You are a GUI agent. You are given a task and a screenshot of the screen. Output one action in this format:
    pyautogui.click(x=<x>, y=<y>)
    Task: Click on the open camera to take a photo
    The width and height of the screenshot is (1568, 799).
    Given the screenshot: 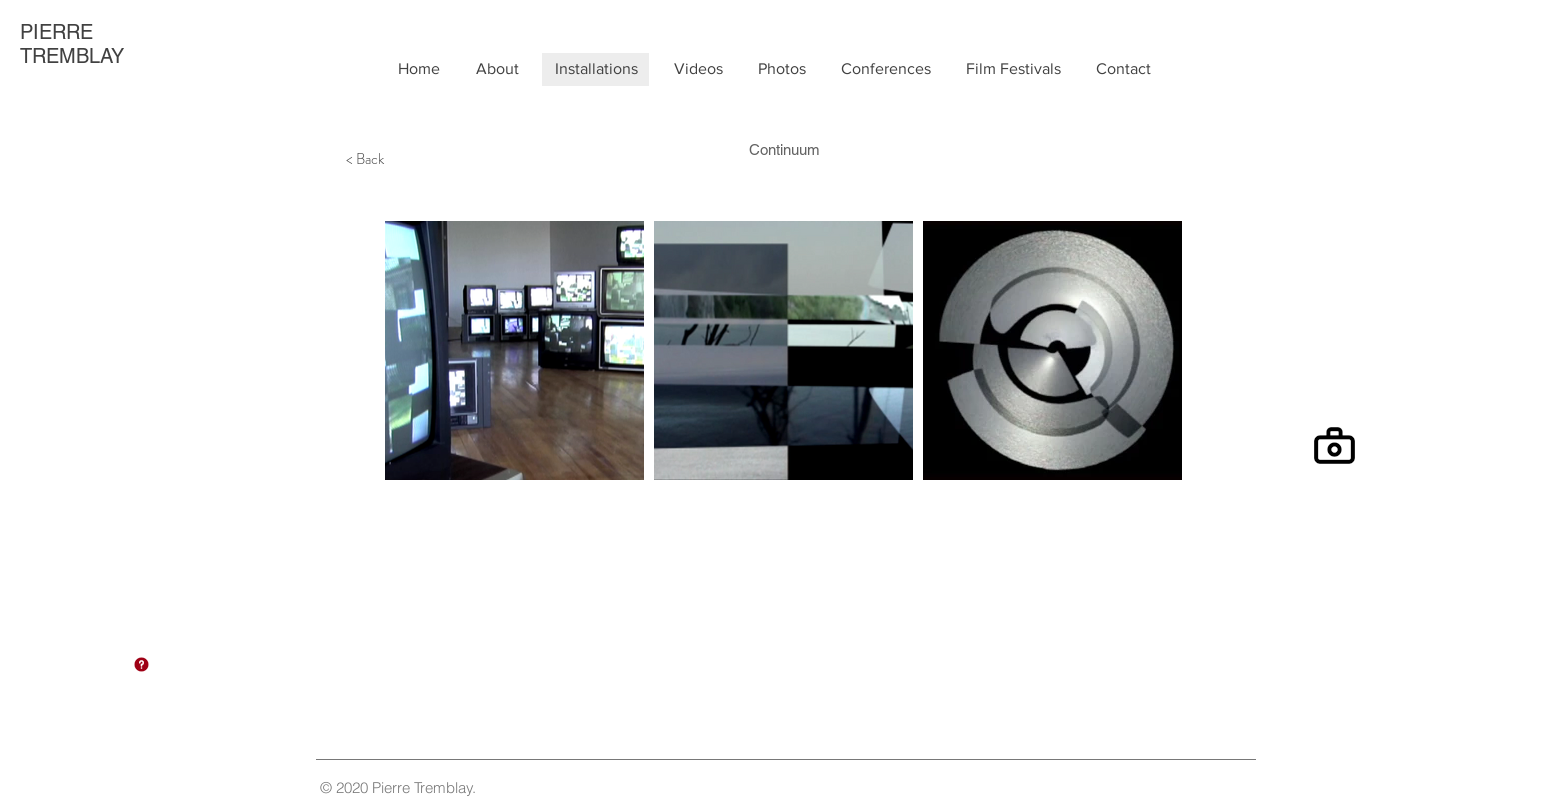 What is the action you would take?
    pyautogui.click(x=1334, y=445)
    